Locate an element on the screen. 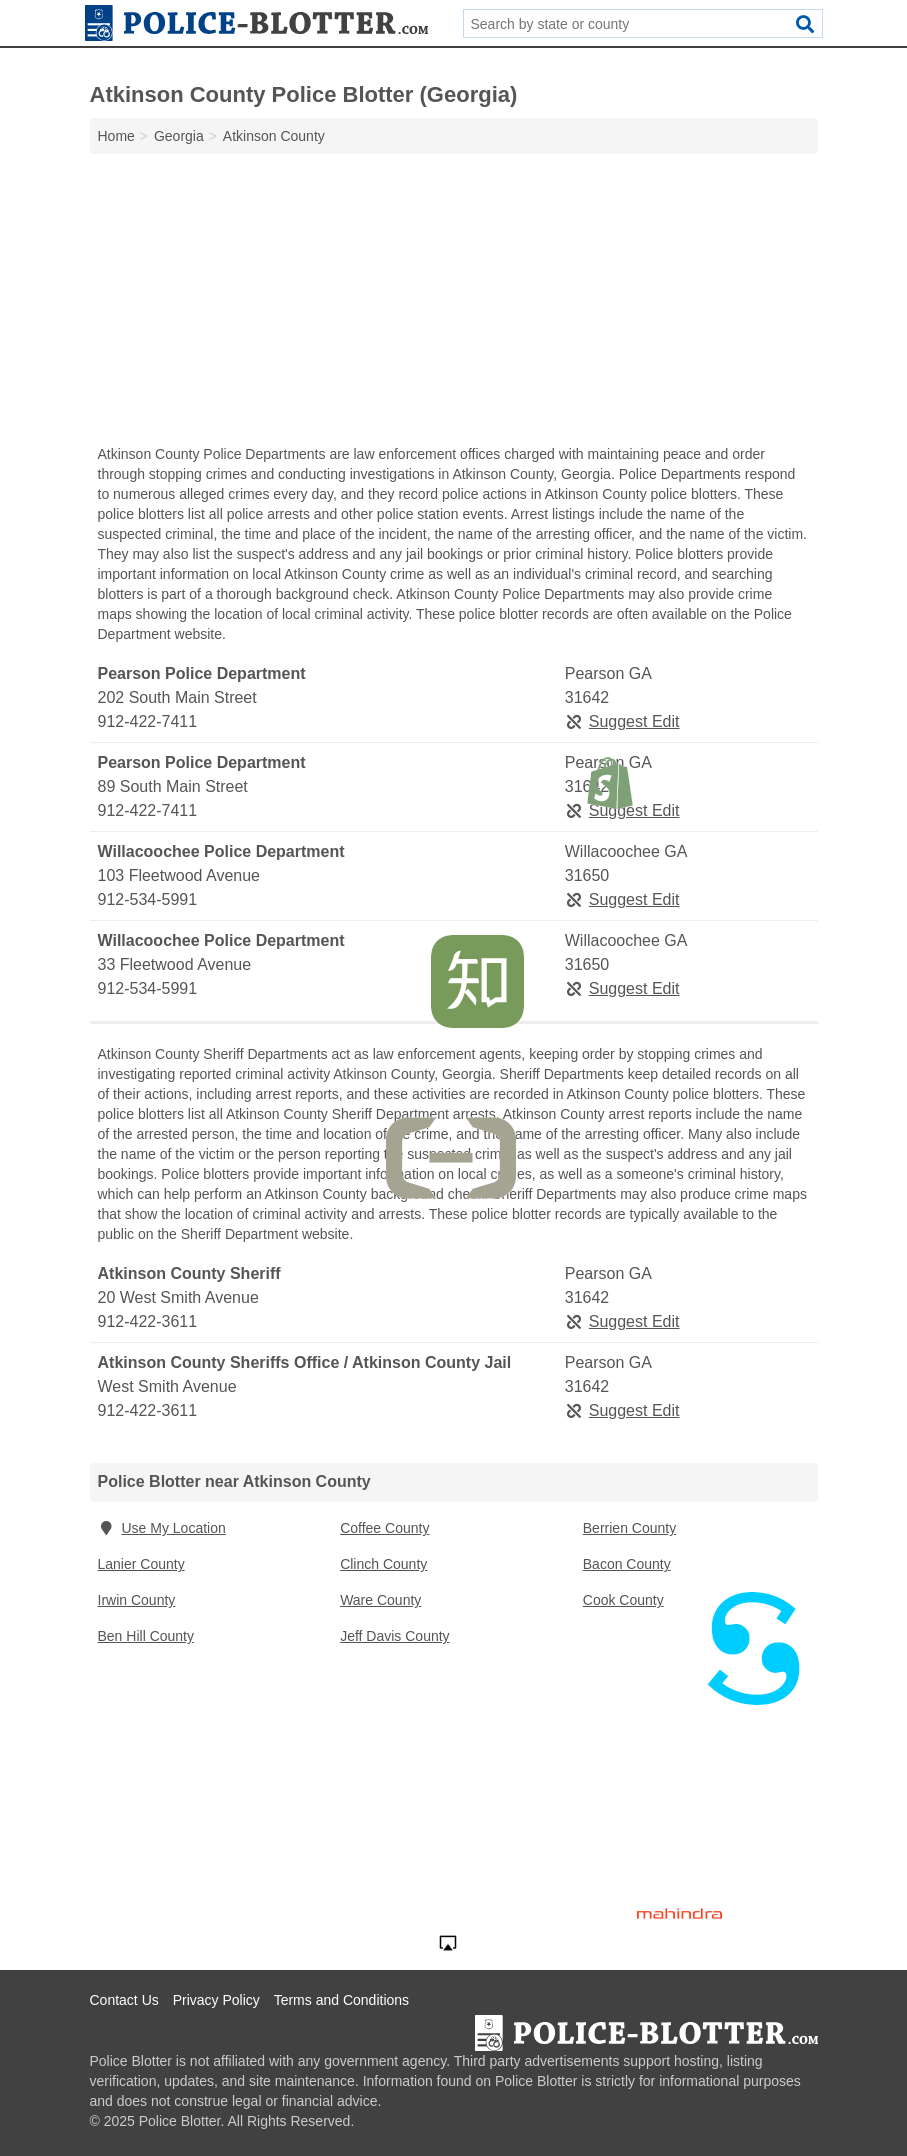  Mahindra company logo is located at coordinates (679, 1913).